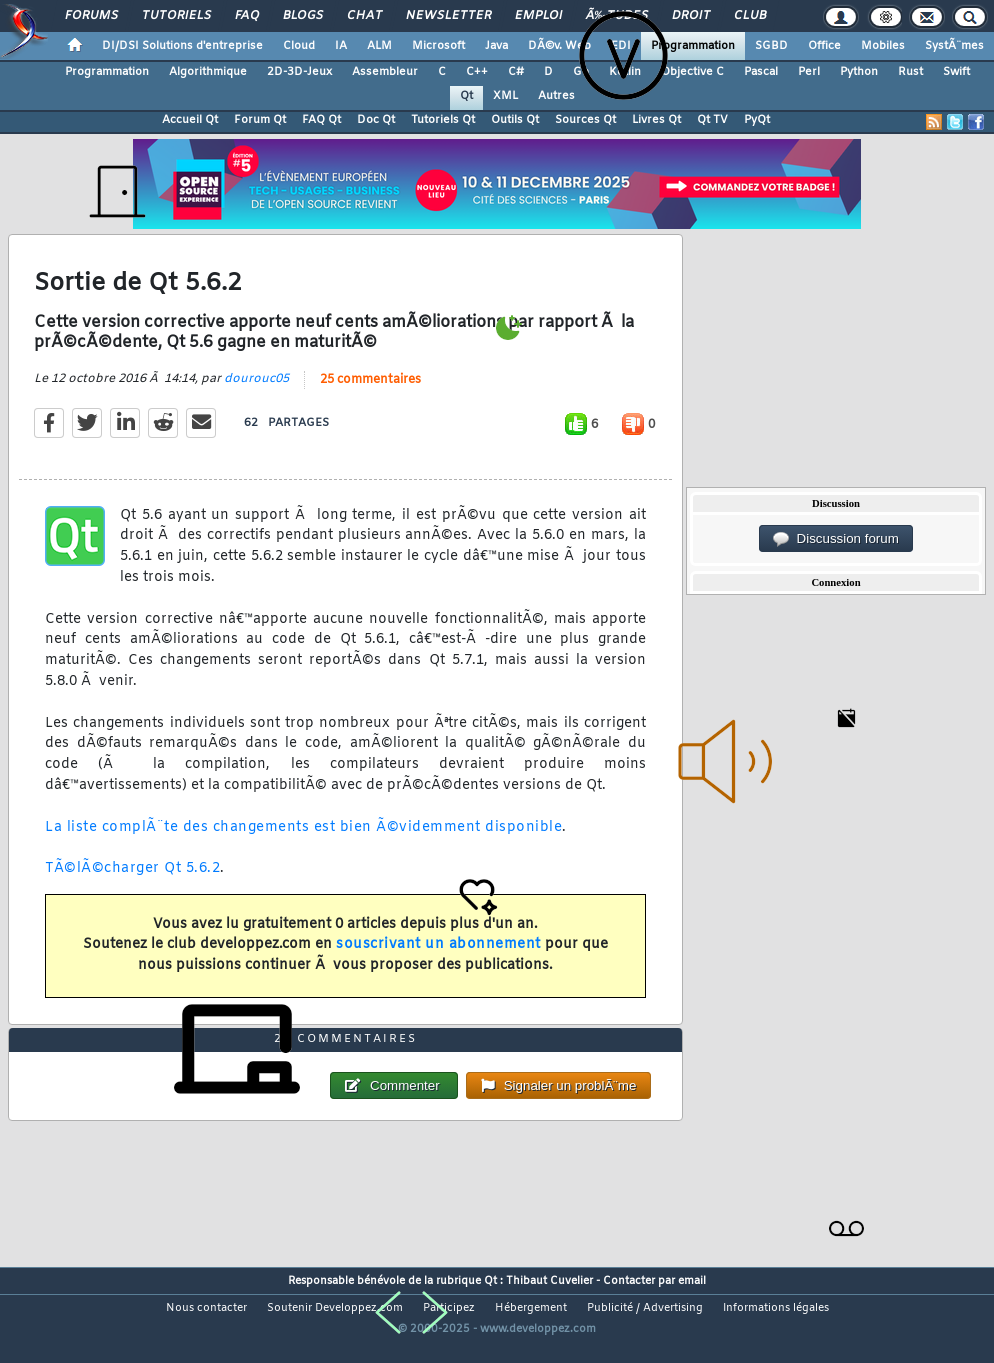 The image size is (994, 1363). What do you see at coordinates (846, 718) in the screenshot?
I see `disable or cancel calendar events` at bounding box center [846, 718].